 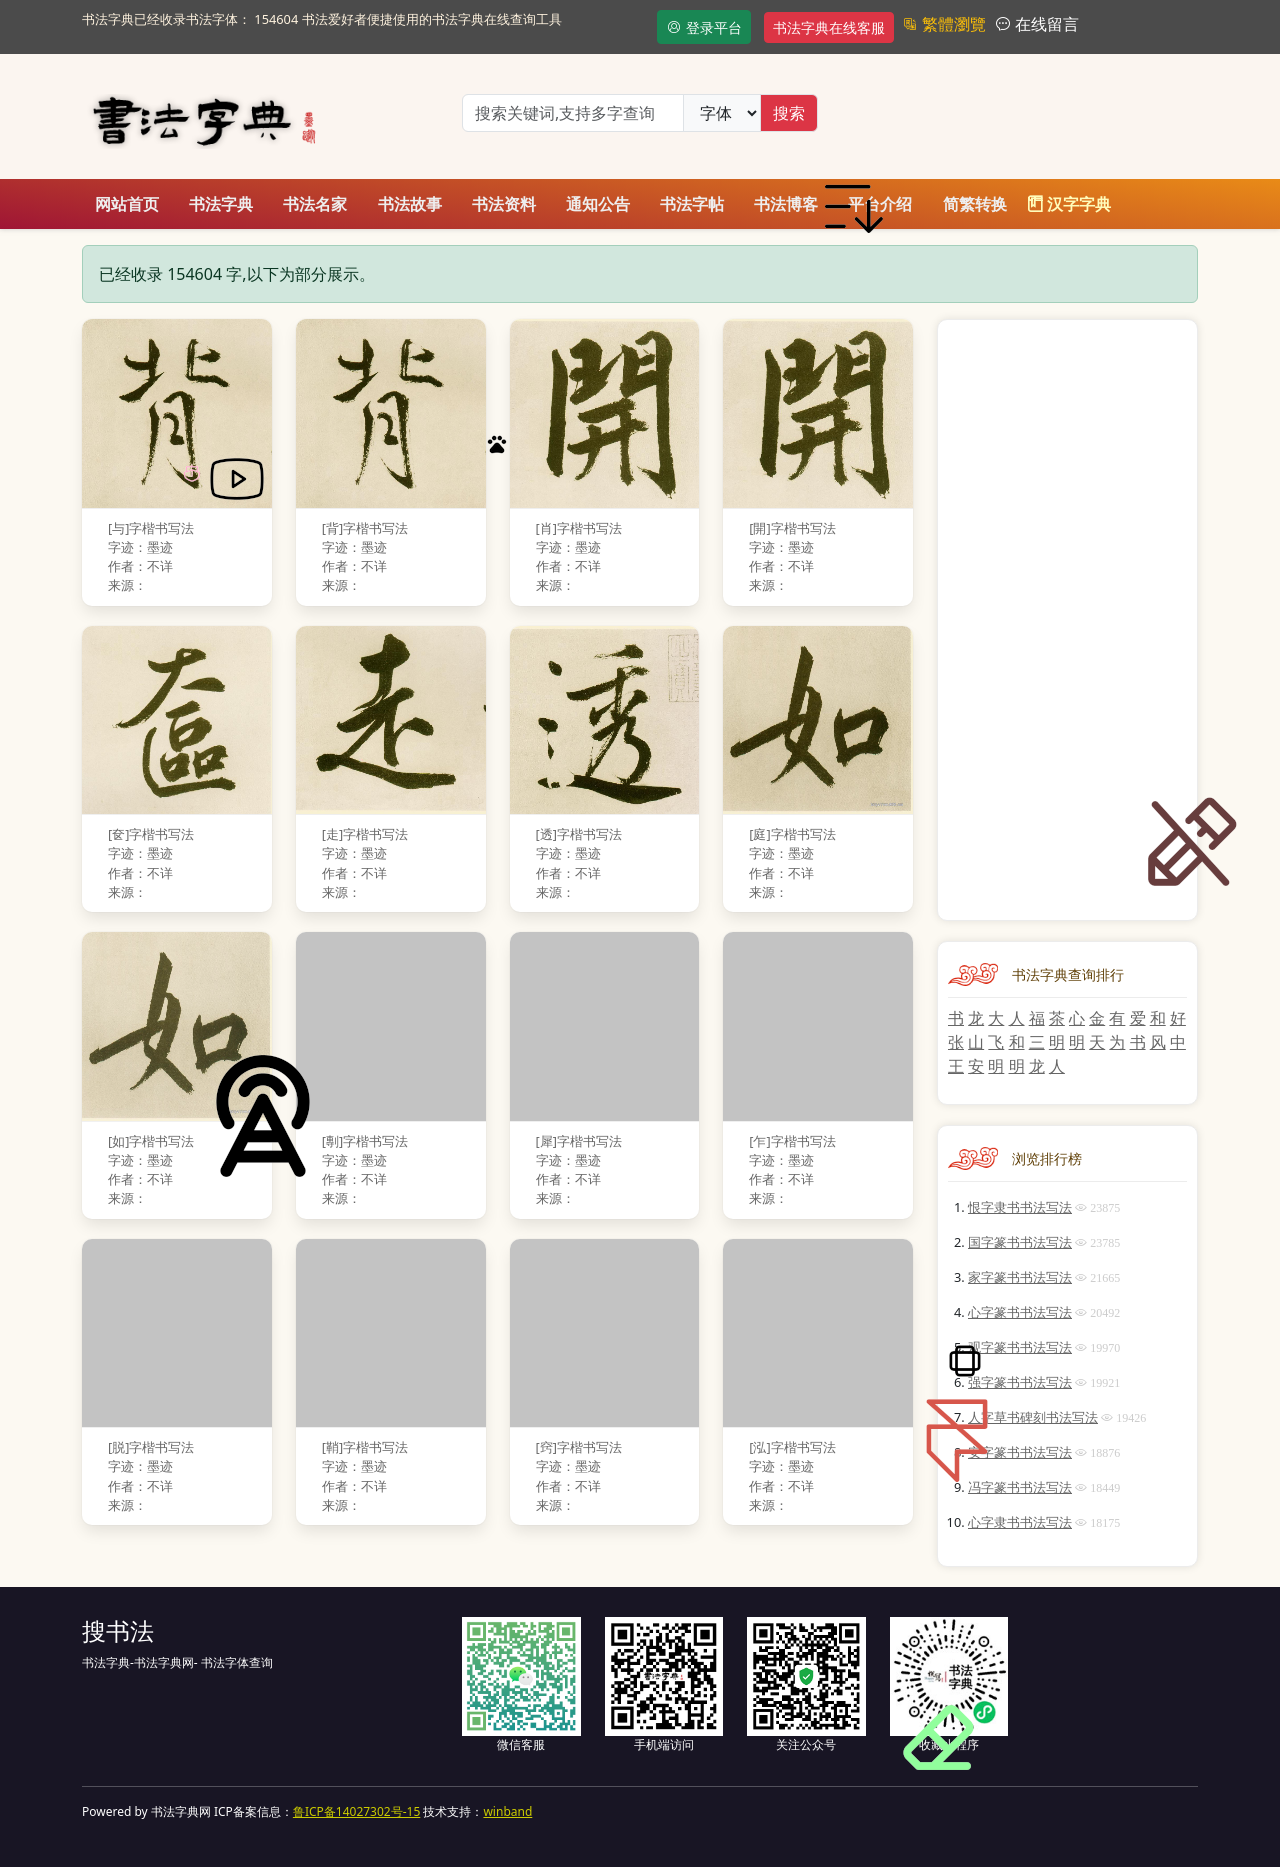 I want to click on access boat or marine transportation options, so click(x=192, y=473).